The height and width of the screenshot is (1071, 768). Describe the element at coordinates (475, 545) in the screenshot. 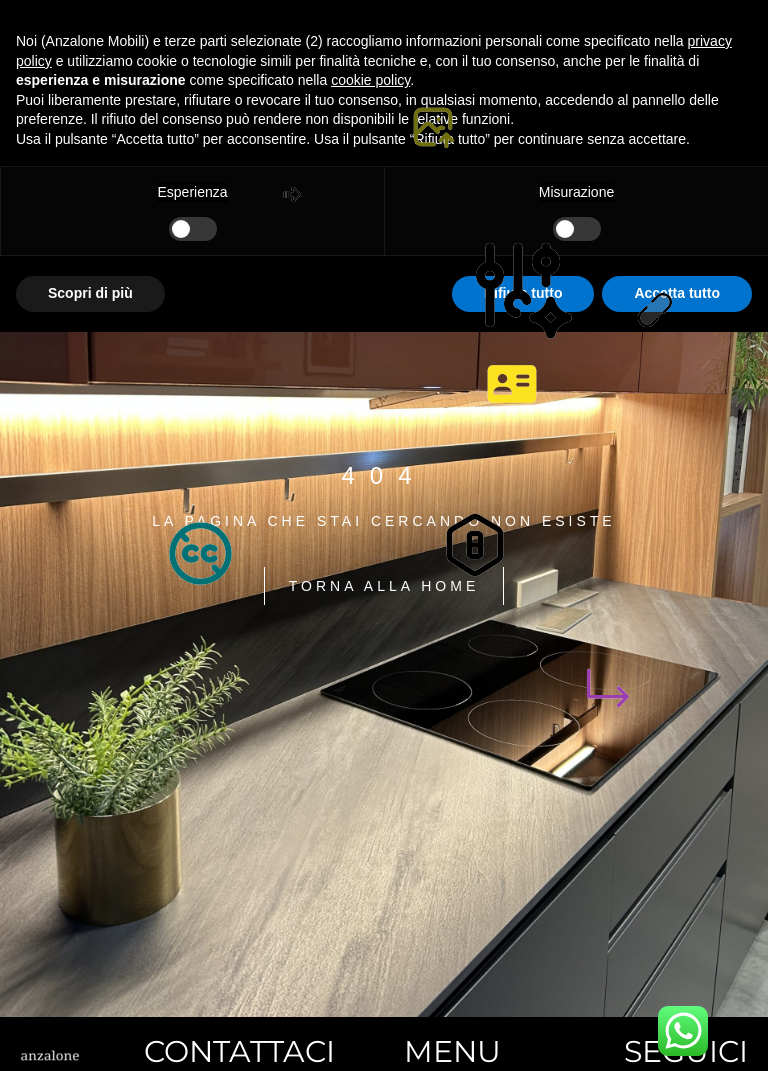

I see `indicates step 8 in a multi-step process` at that location.